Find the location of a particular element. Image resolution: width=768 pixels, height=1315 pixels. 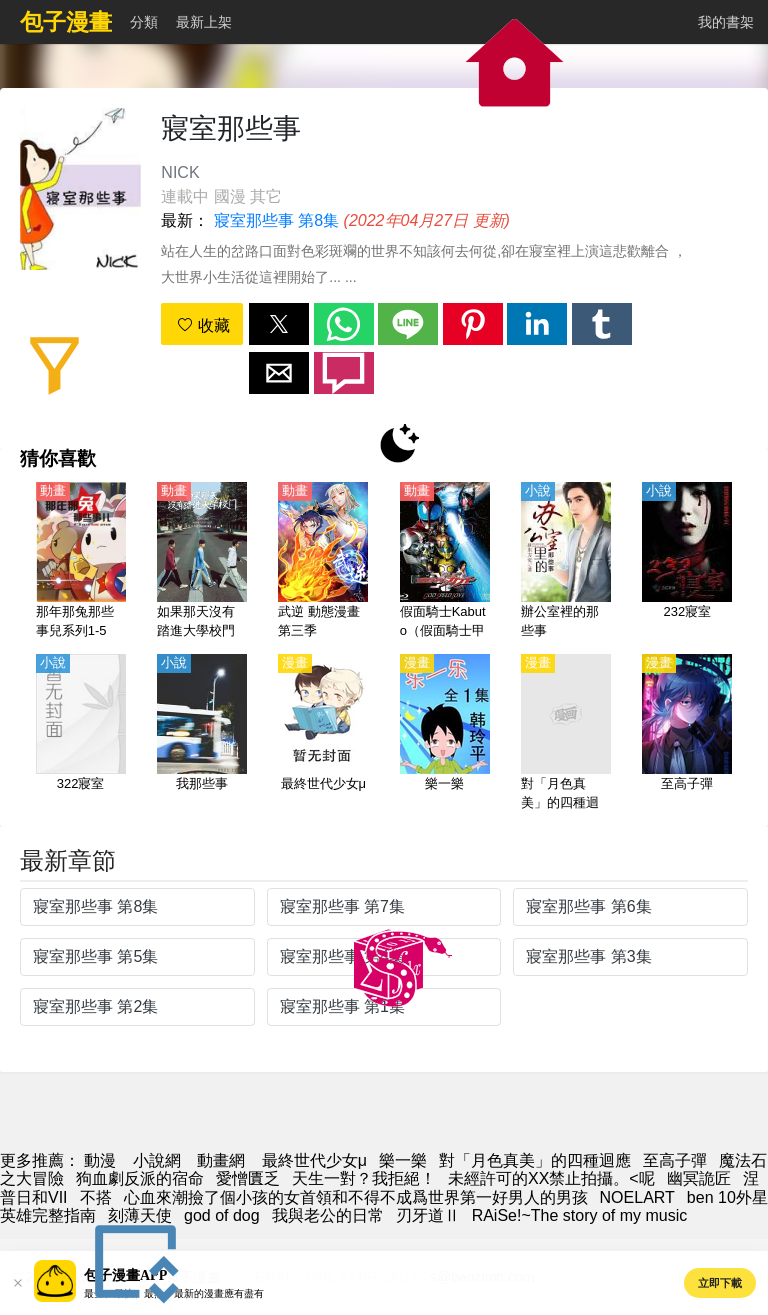

filter or sort content is located at coordinates (54, 364).